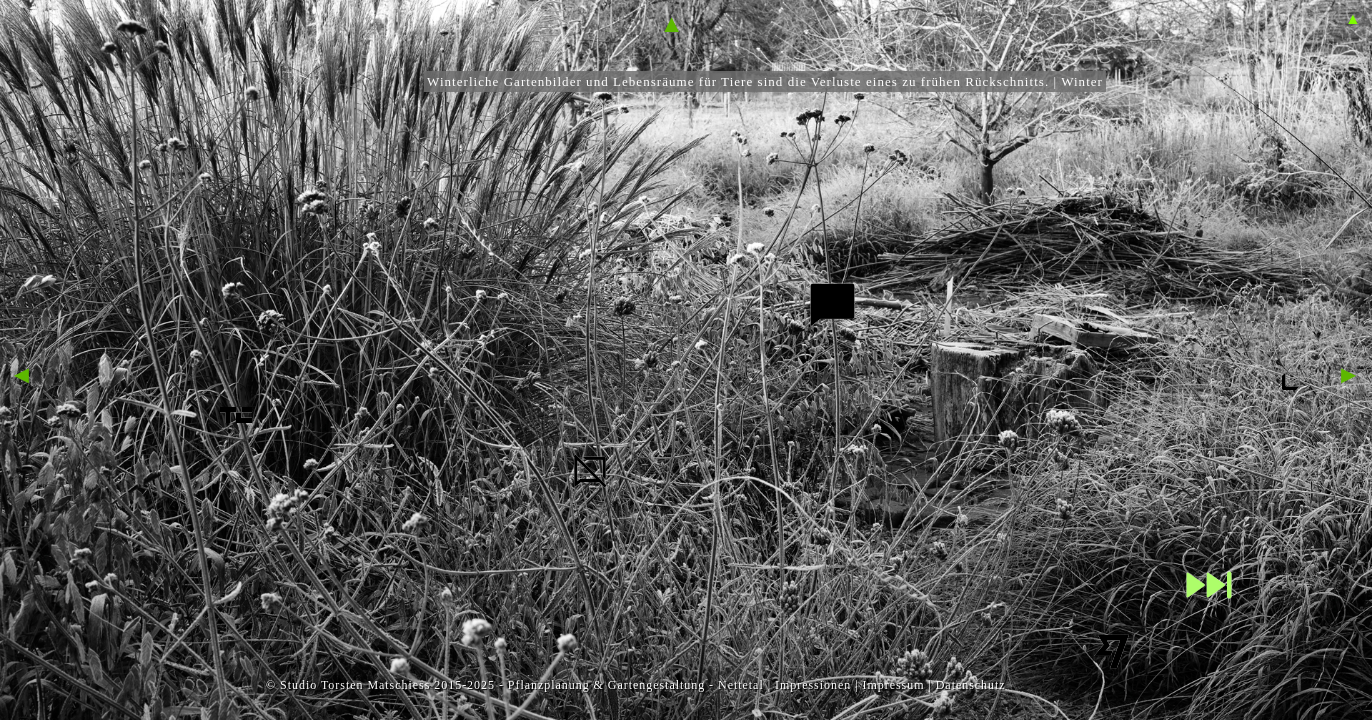  I want to click on open chat or messaging, so click(832, 303).